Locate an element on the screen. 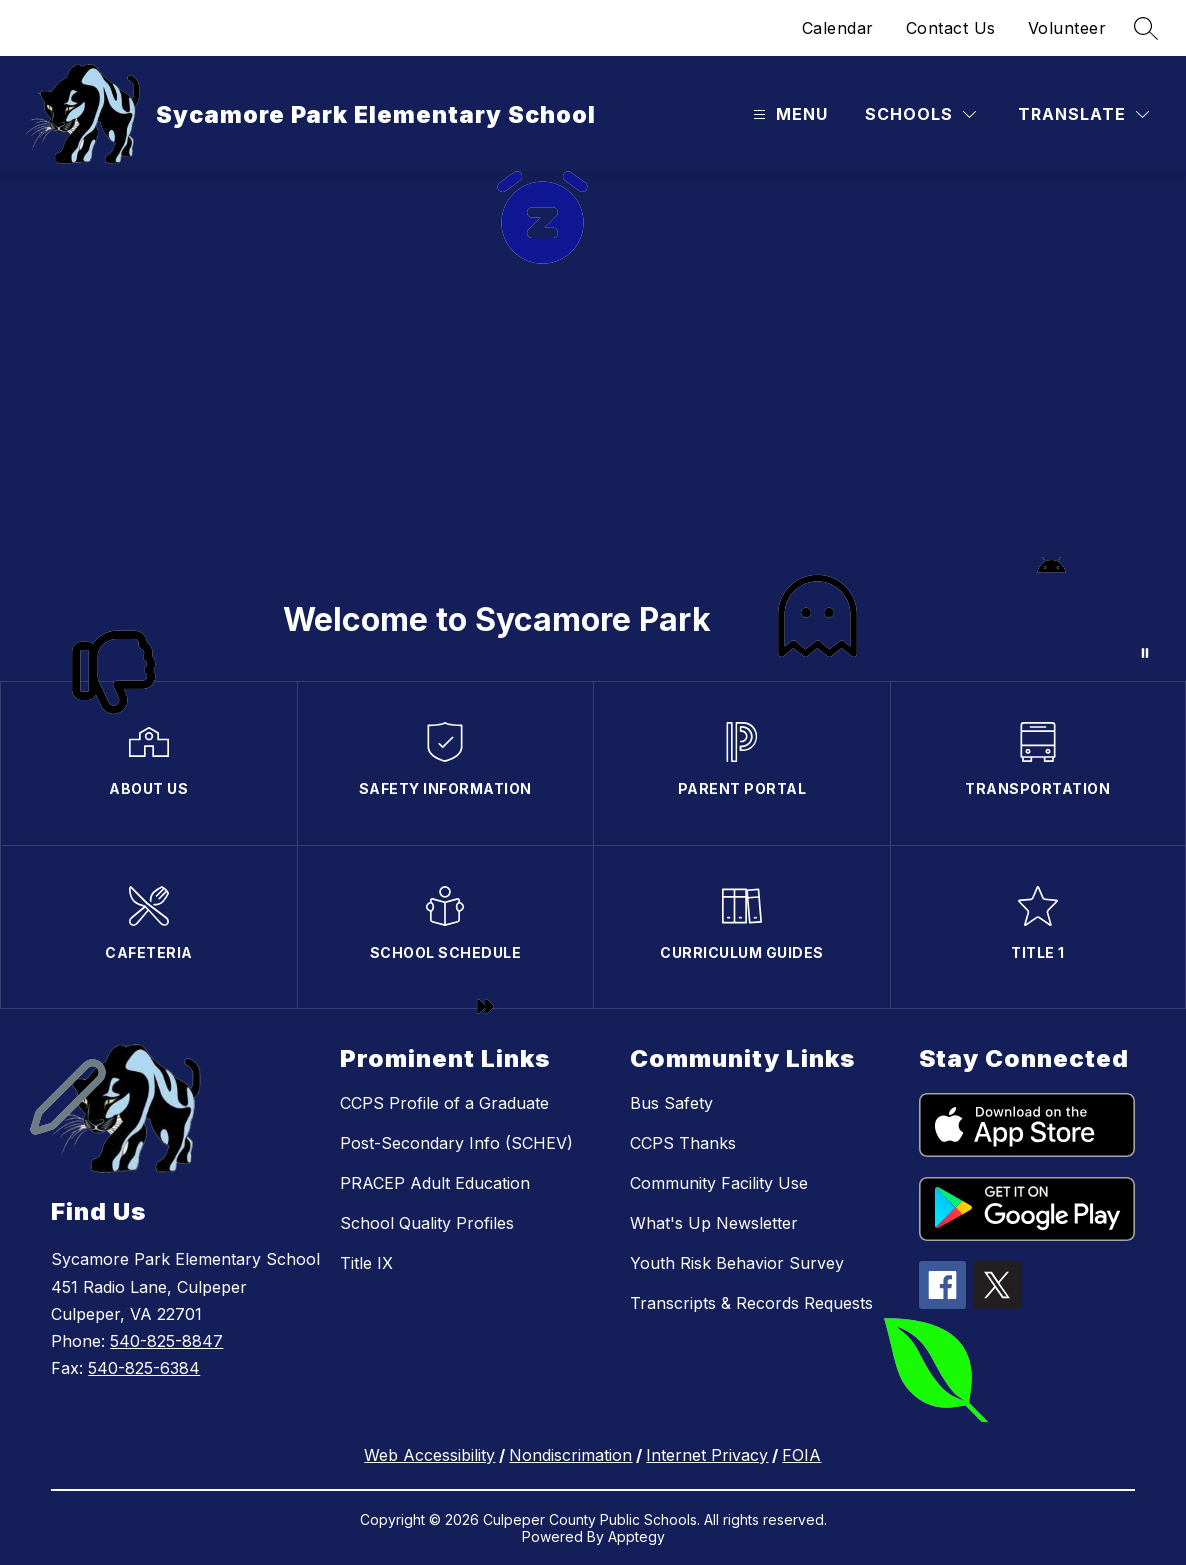 The height and width of the screenshot is (1565, 1186). snooze an active alarm is located at coordinates (542, 217).